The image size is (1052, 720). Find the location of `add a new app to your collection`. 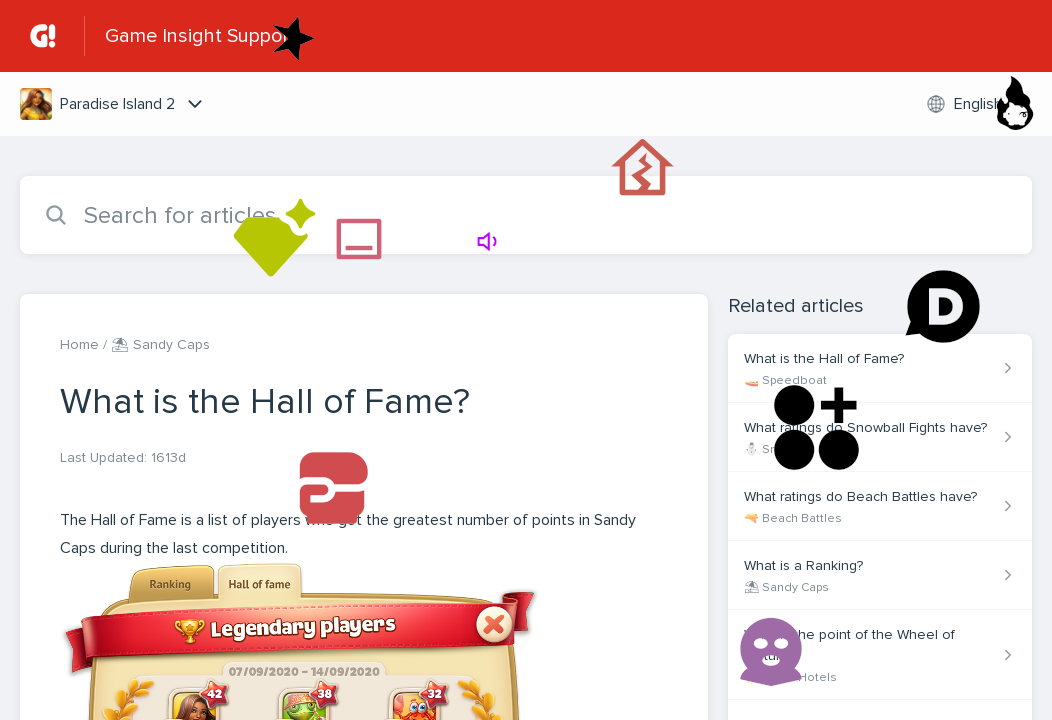

add a new app to your collection is located at coordinates (816, 427).